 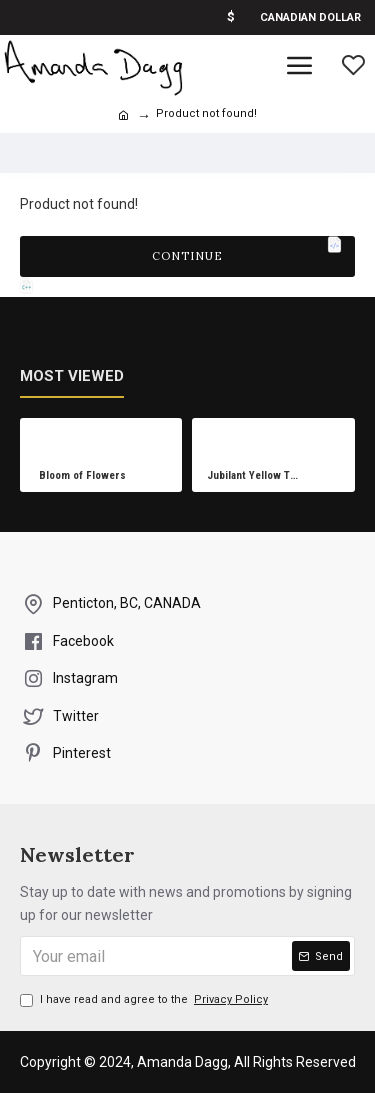 I want to click on a C++ source code file, so click(x=26, y=285).